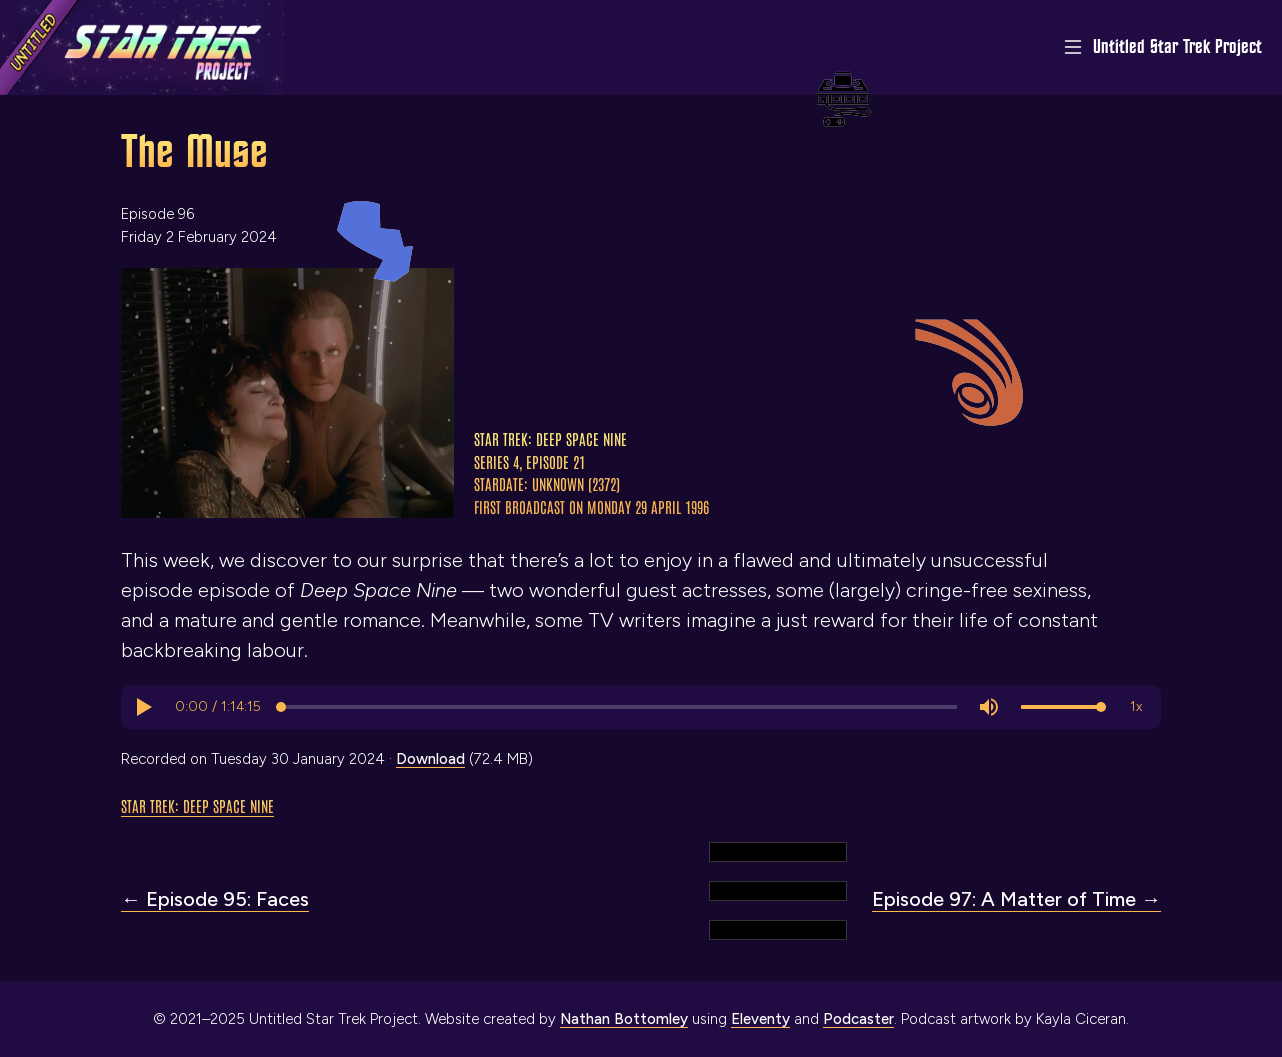  What do you see at coordinates (375, 241) in the screenshot?
I see `select Paraguay as your country or region` at bounding box center [375, 241].